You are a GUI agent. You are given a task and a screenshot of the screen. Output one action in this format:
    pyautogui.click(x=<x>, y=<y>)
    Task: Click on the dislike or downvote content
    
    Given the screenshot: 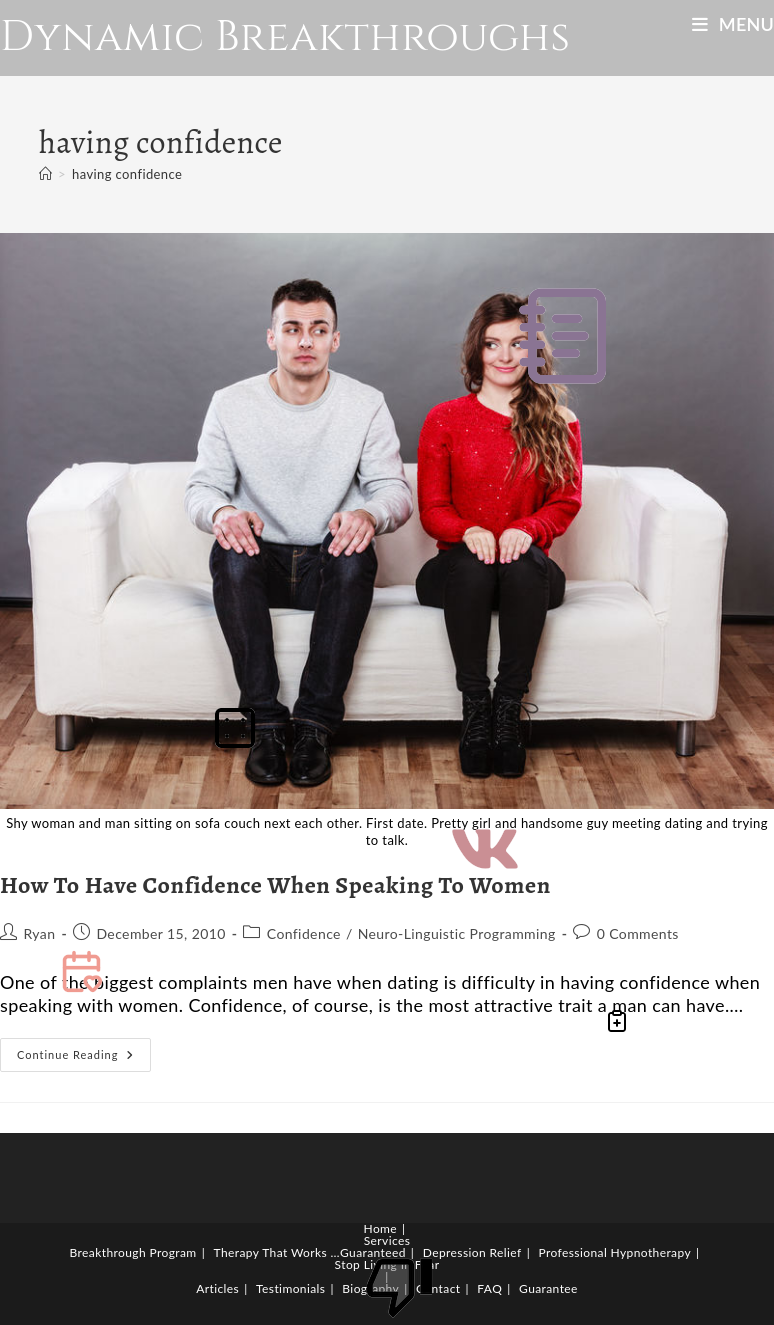 What is the action you would take?
    pyautogui.click(x=399, y=1285)
    